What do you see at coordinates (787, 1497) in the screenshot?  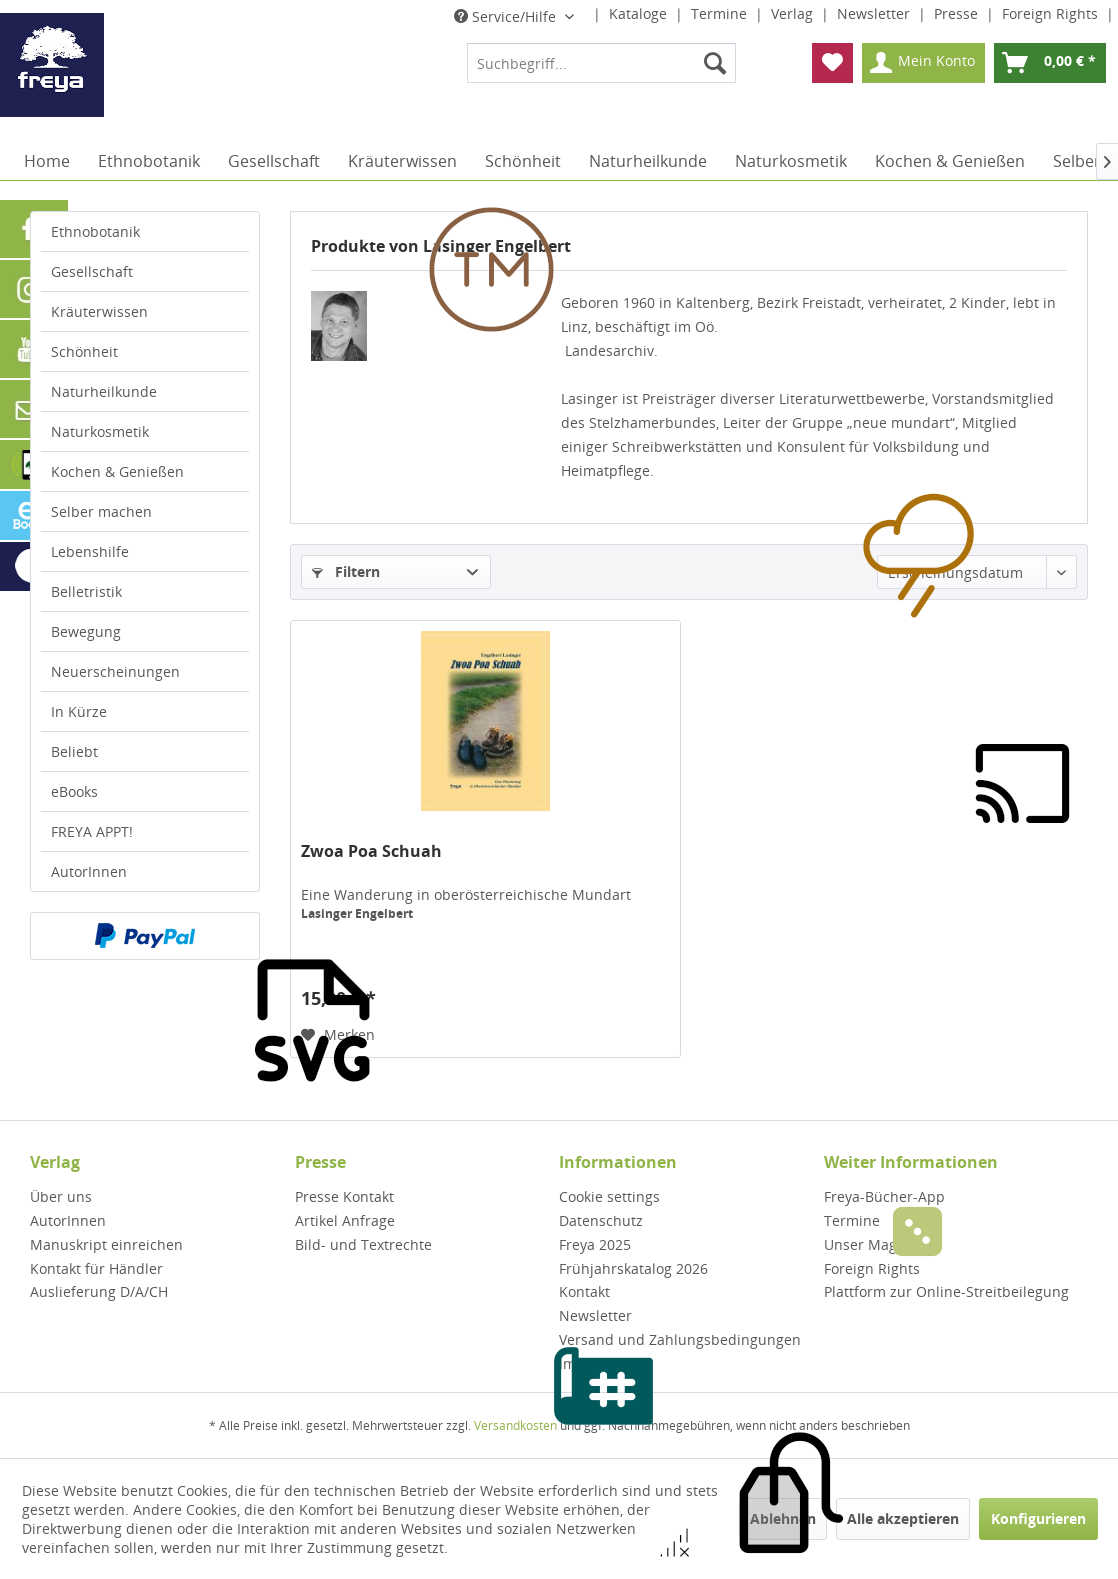 I see `tea or hot beverage options` at bounding box center [787, 1497].